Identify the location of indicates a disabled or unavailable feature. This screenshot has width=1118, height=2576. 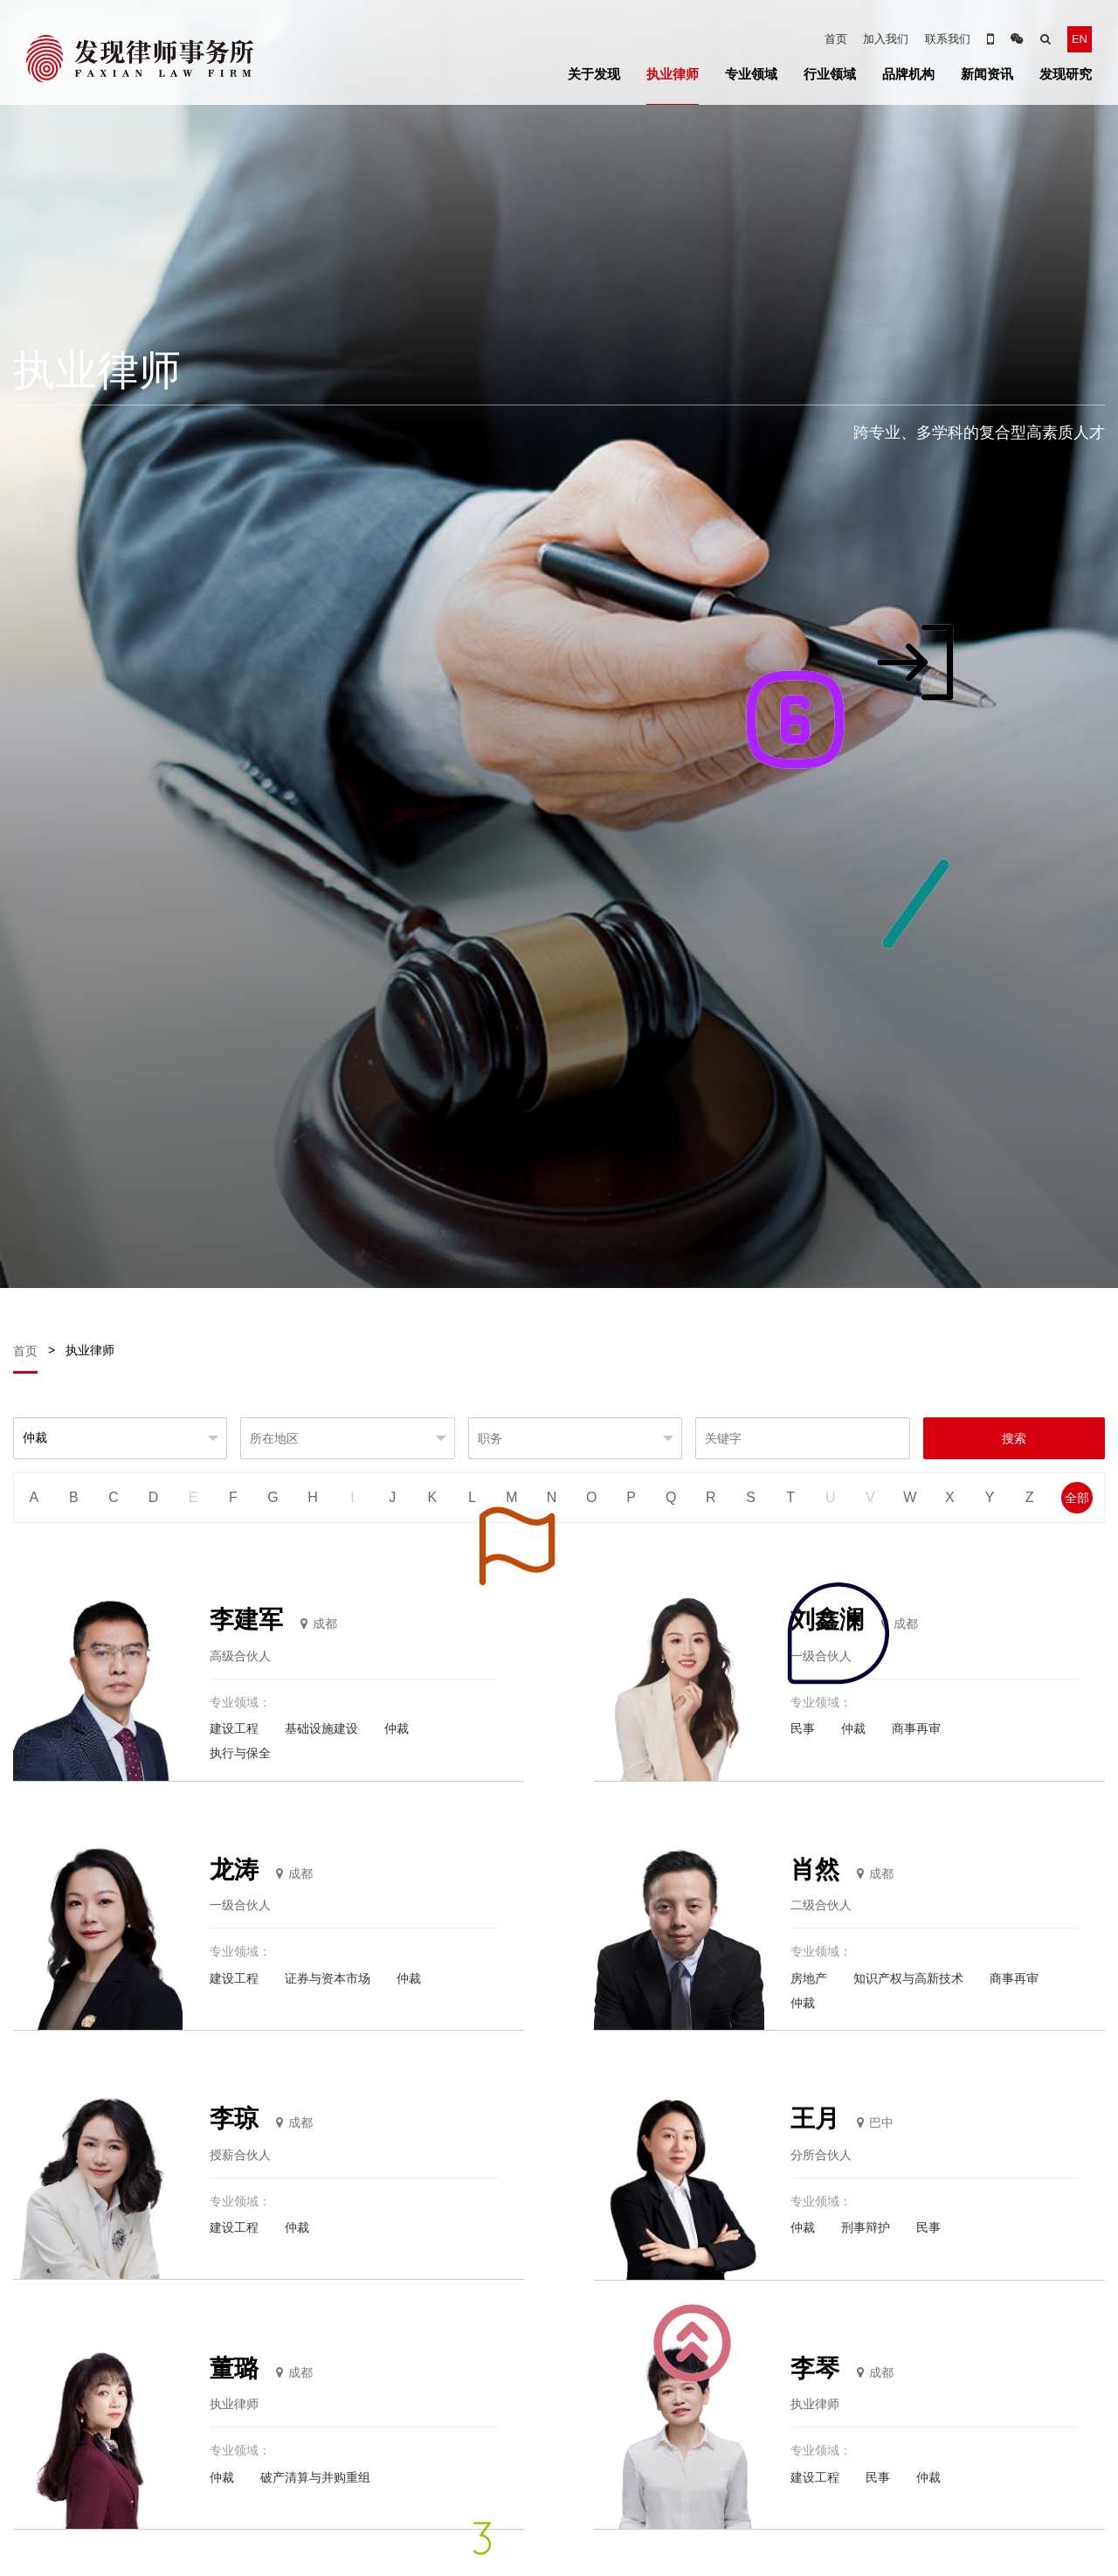
(915, 904).